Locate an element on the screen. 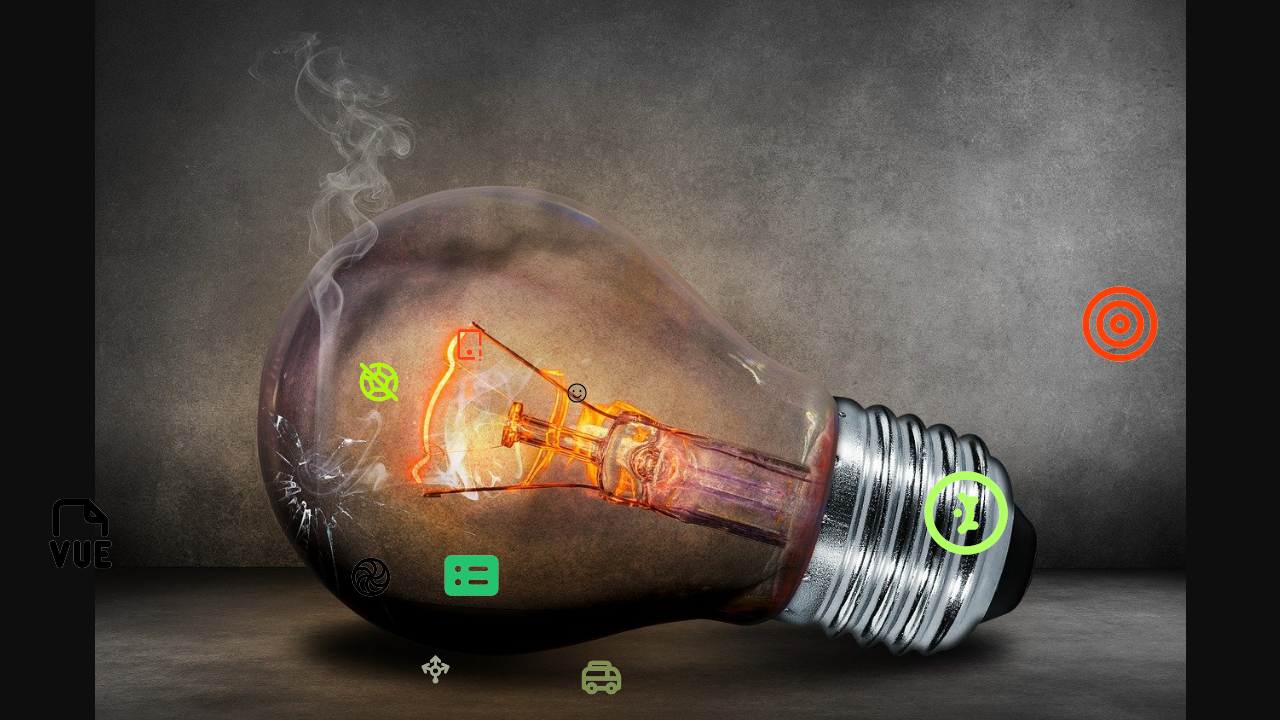  browse RV or camper van rentals is located at coordinates (601, 678).